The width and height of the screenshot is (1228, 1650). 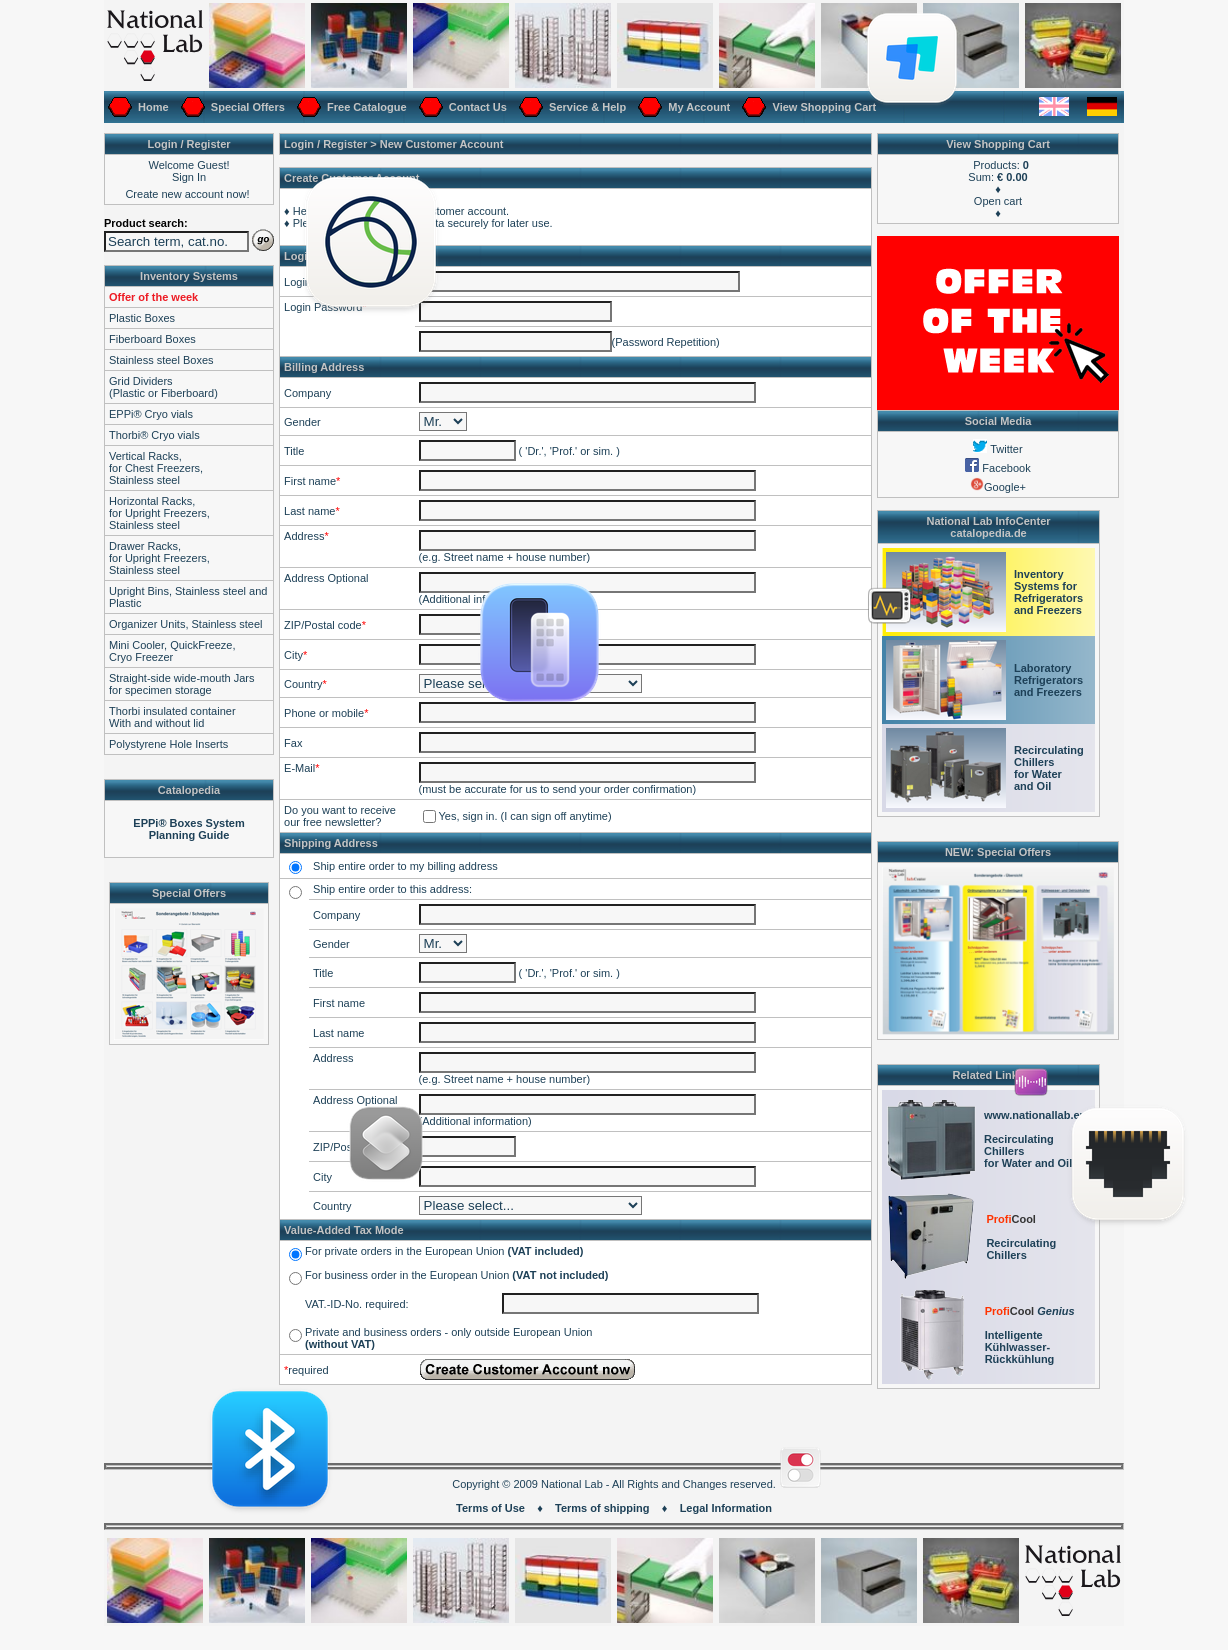 I want to click on open unity tweak tool settings, so click(x=800, y=1467).